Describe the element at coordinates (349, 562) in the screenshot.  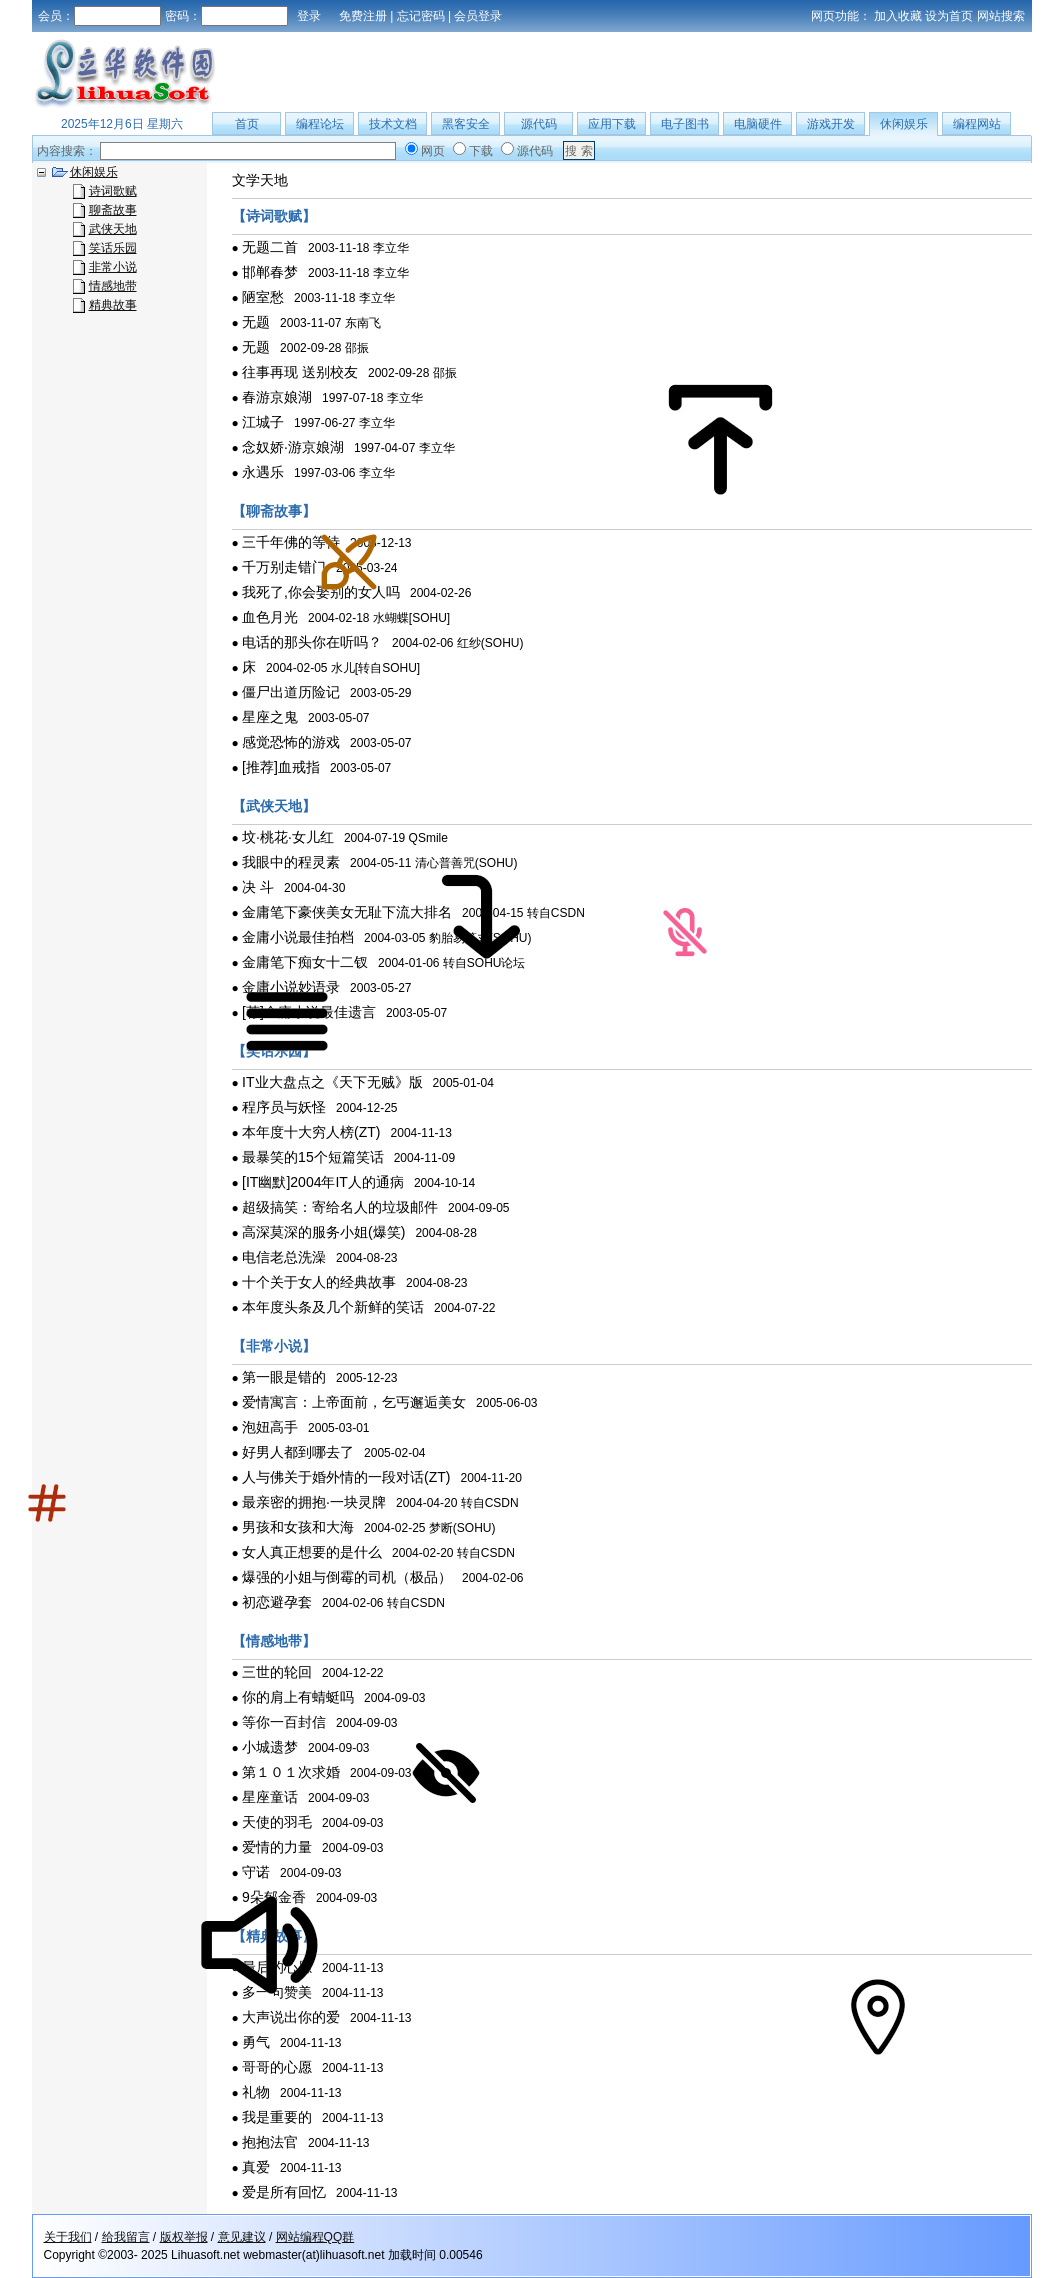
I see `disable brush tool` at that location.